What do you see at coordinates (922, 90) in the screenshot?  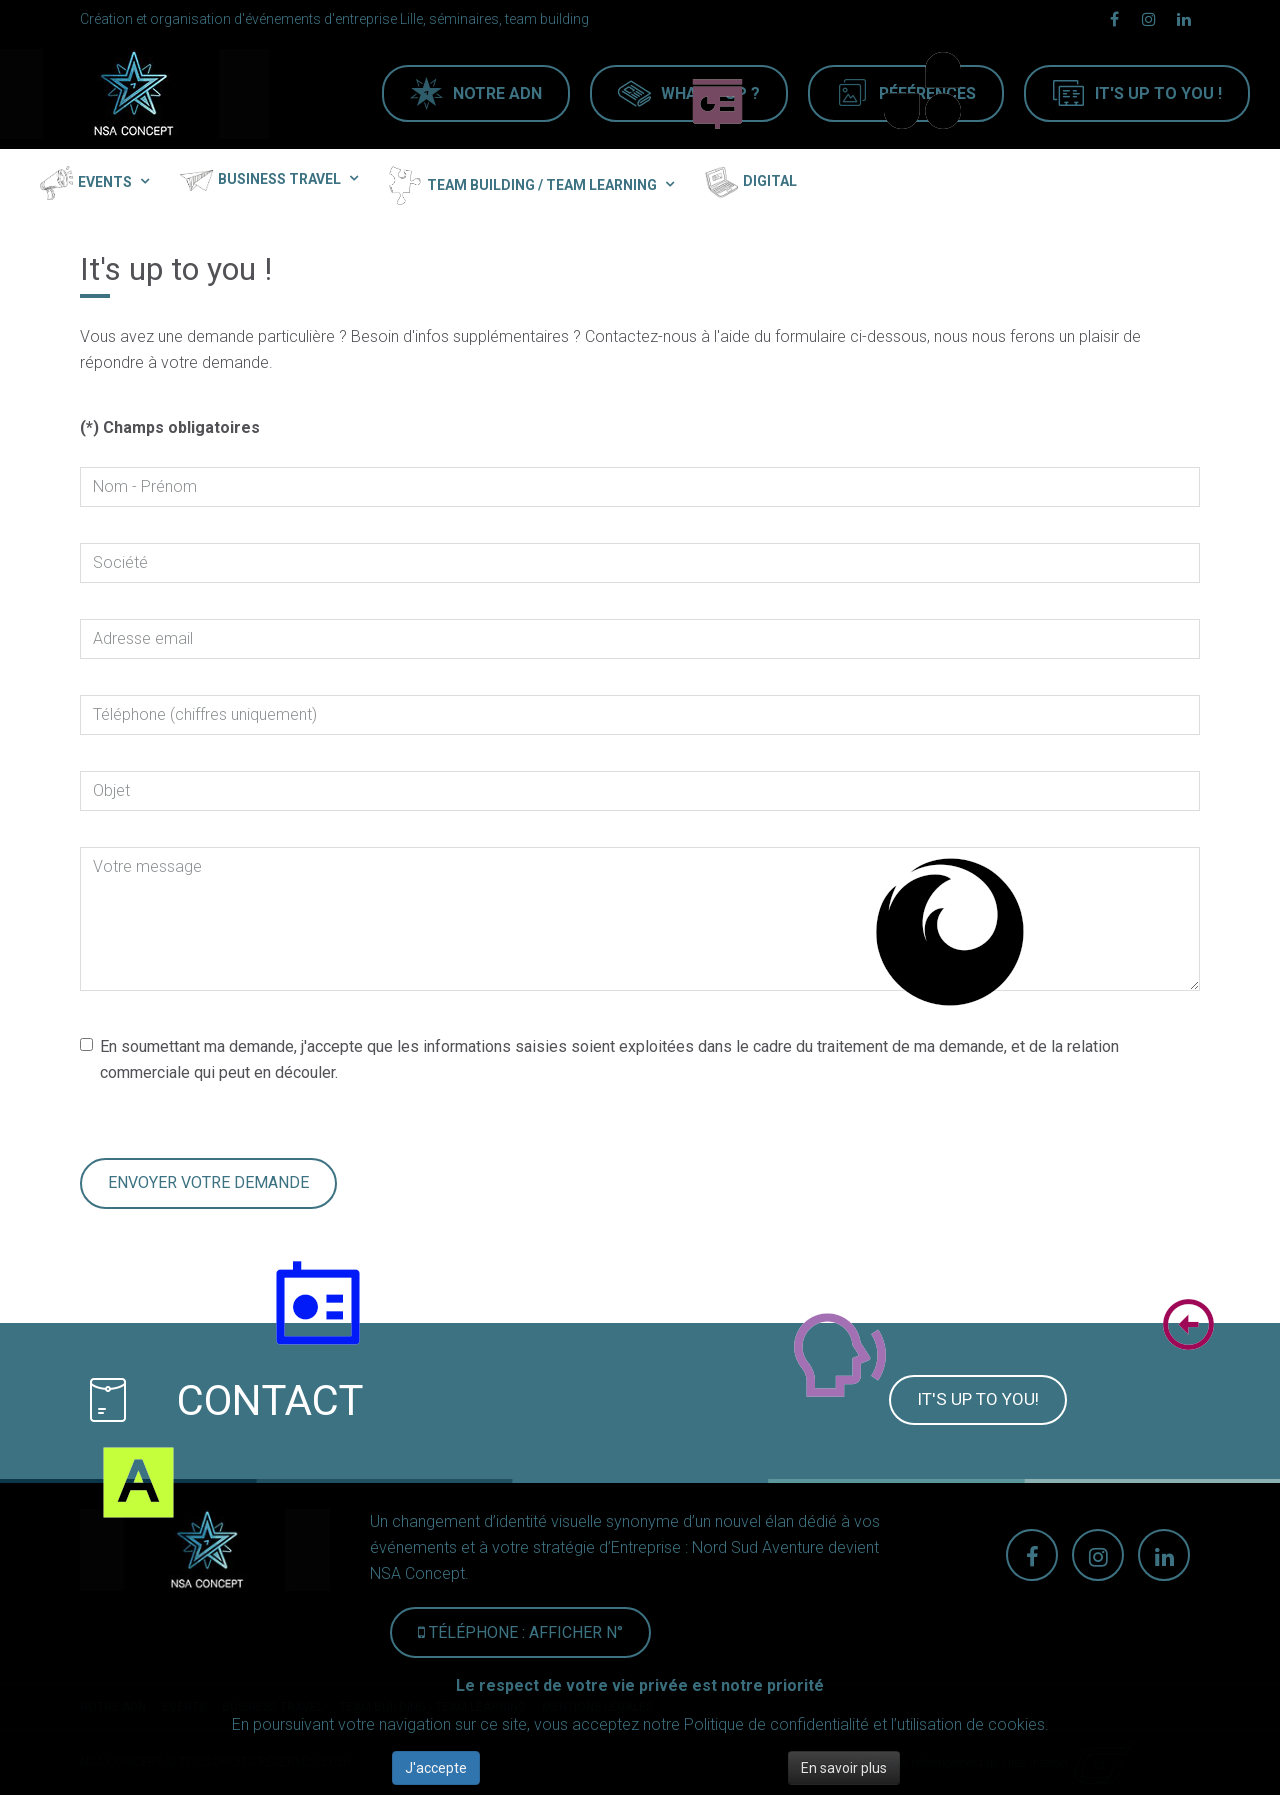 I see `unocss framework logo` at bounding box center [922, 90].